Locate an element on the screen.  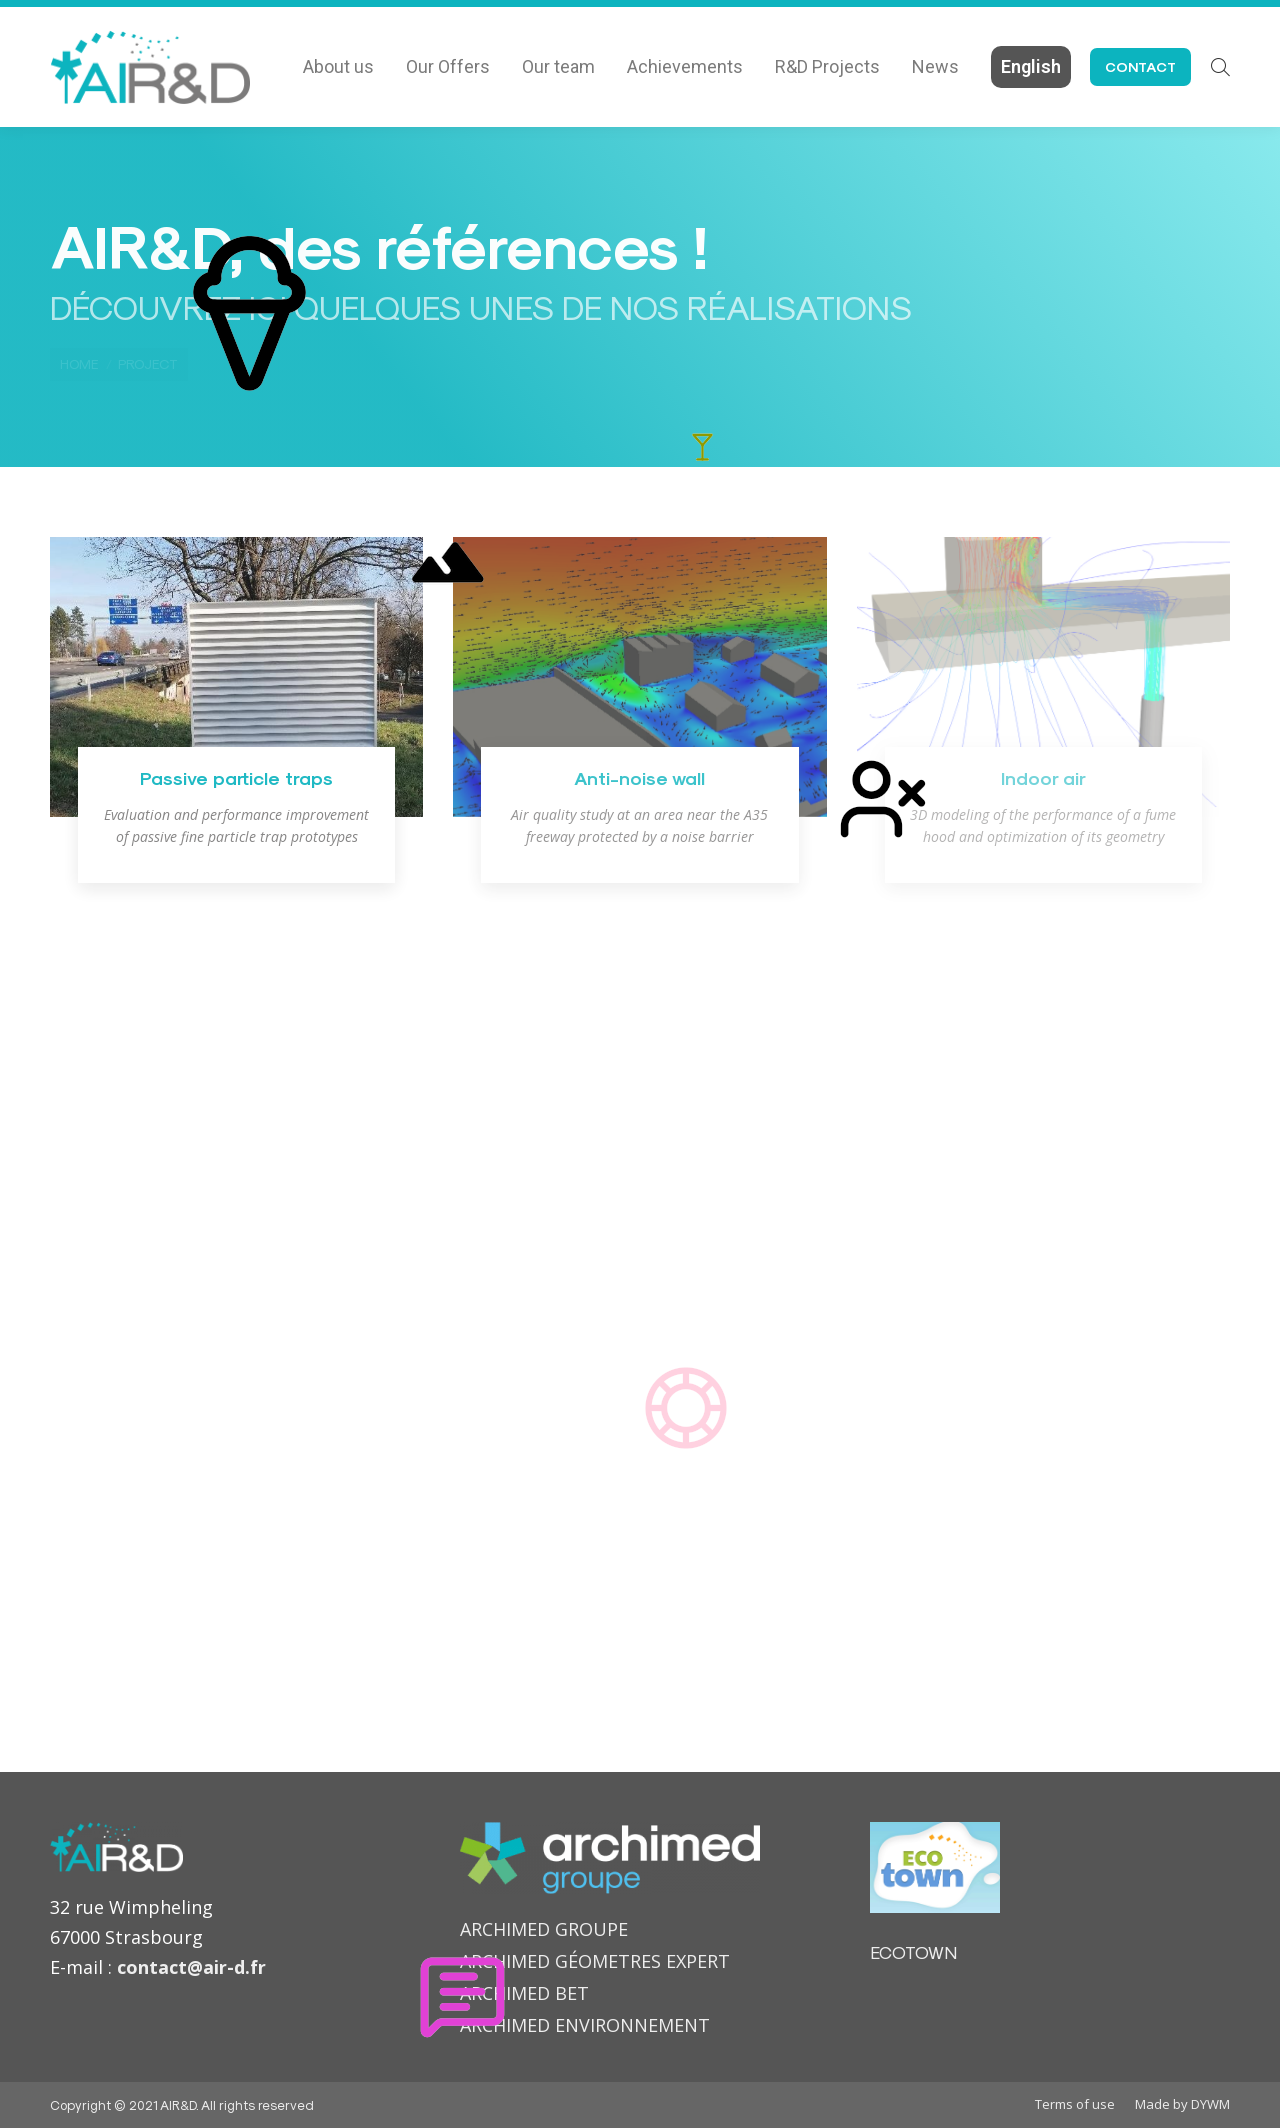
browse desserts or sweet treats is located at coordinates (249, 313).